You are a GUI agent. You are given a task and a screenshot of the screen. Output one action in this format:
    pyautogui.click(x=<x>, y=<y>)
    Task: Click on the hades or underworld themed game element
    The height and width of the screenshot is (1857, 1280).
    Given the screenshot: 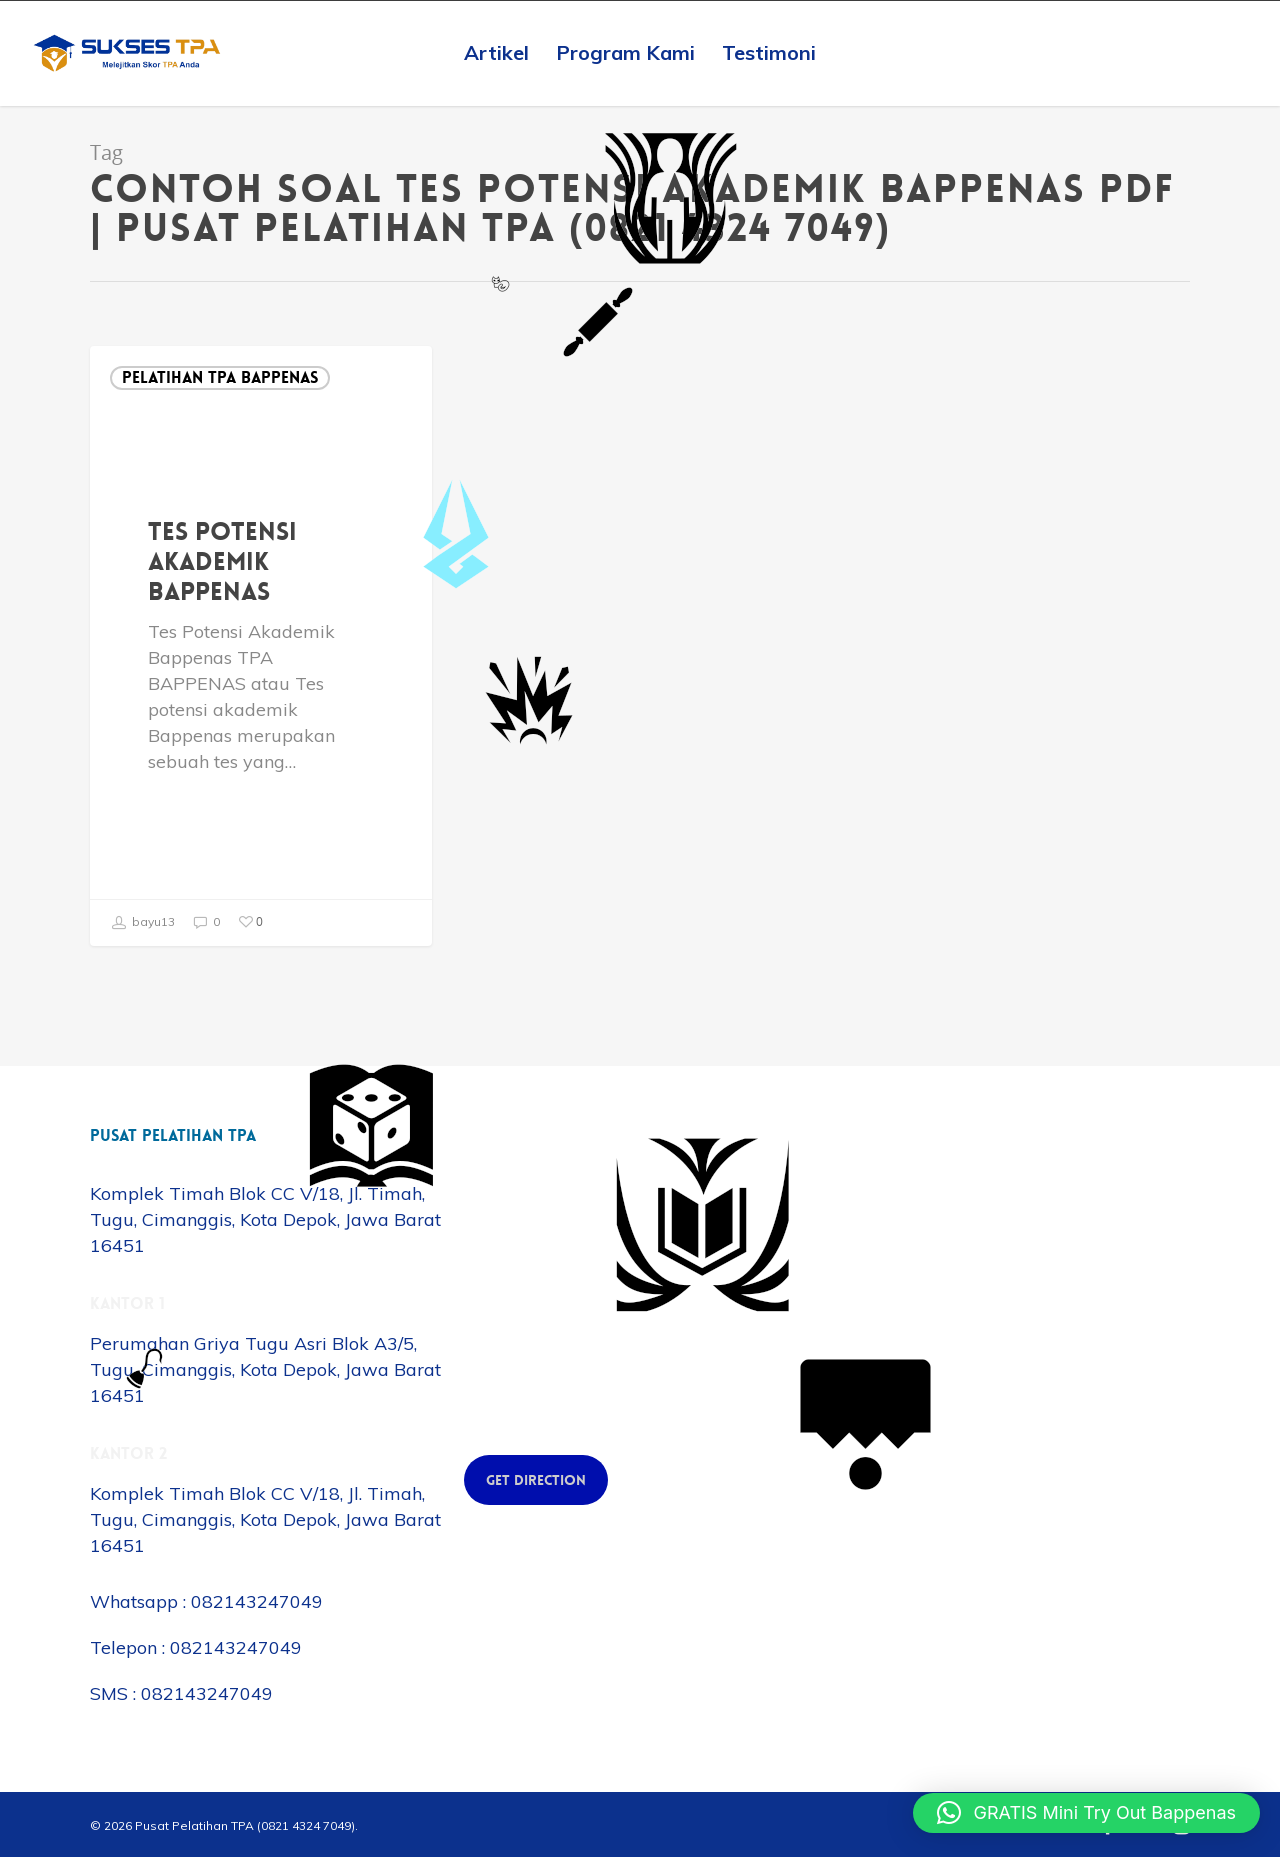 What is the action you would take?
    pyautogui.click(x=456, y=534)
    